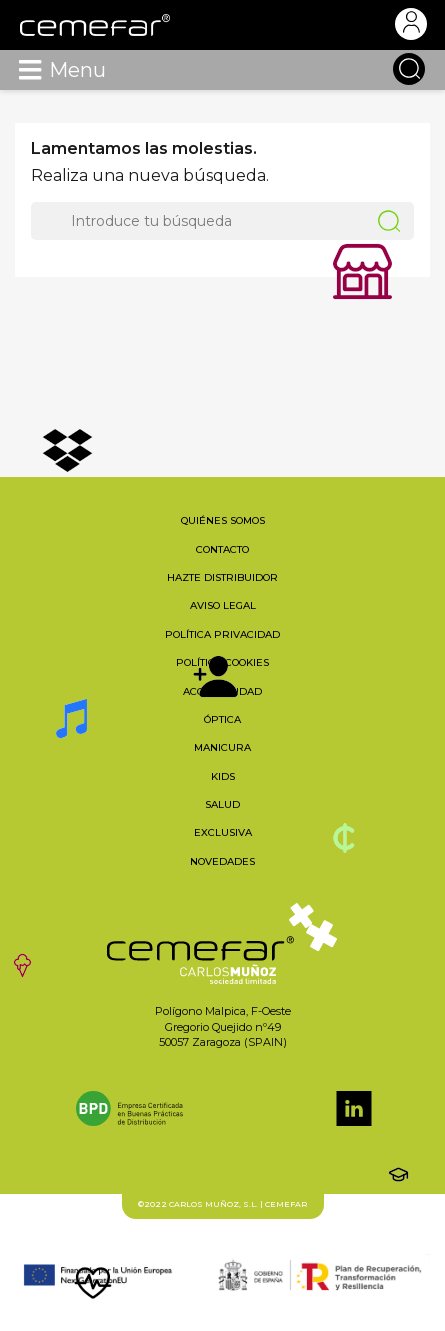 Image resolution: width=445 pixels, height=1331 pixels. I want to click on access music library or player, so click(71, 718).